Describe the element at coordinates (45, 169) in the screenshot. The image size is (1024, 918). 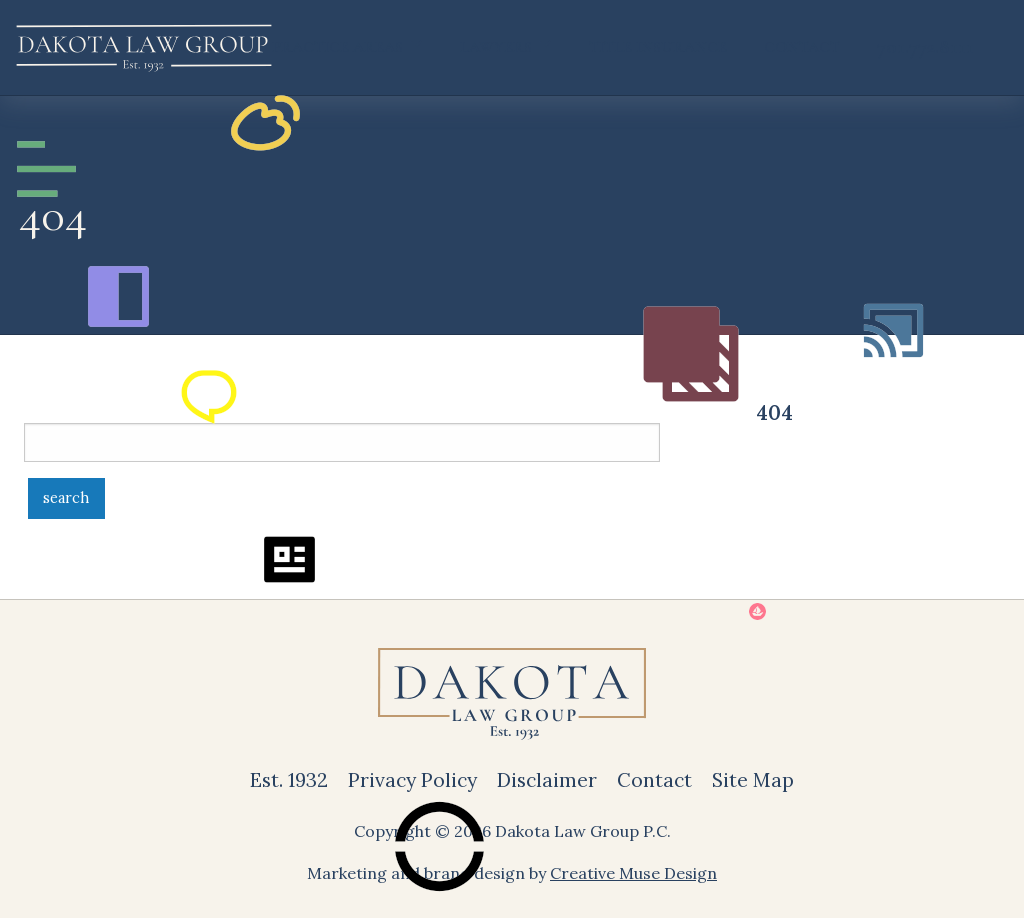
I see `view horizontal bar chart data` at that location.